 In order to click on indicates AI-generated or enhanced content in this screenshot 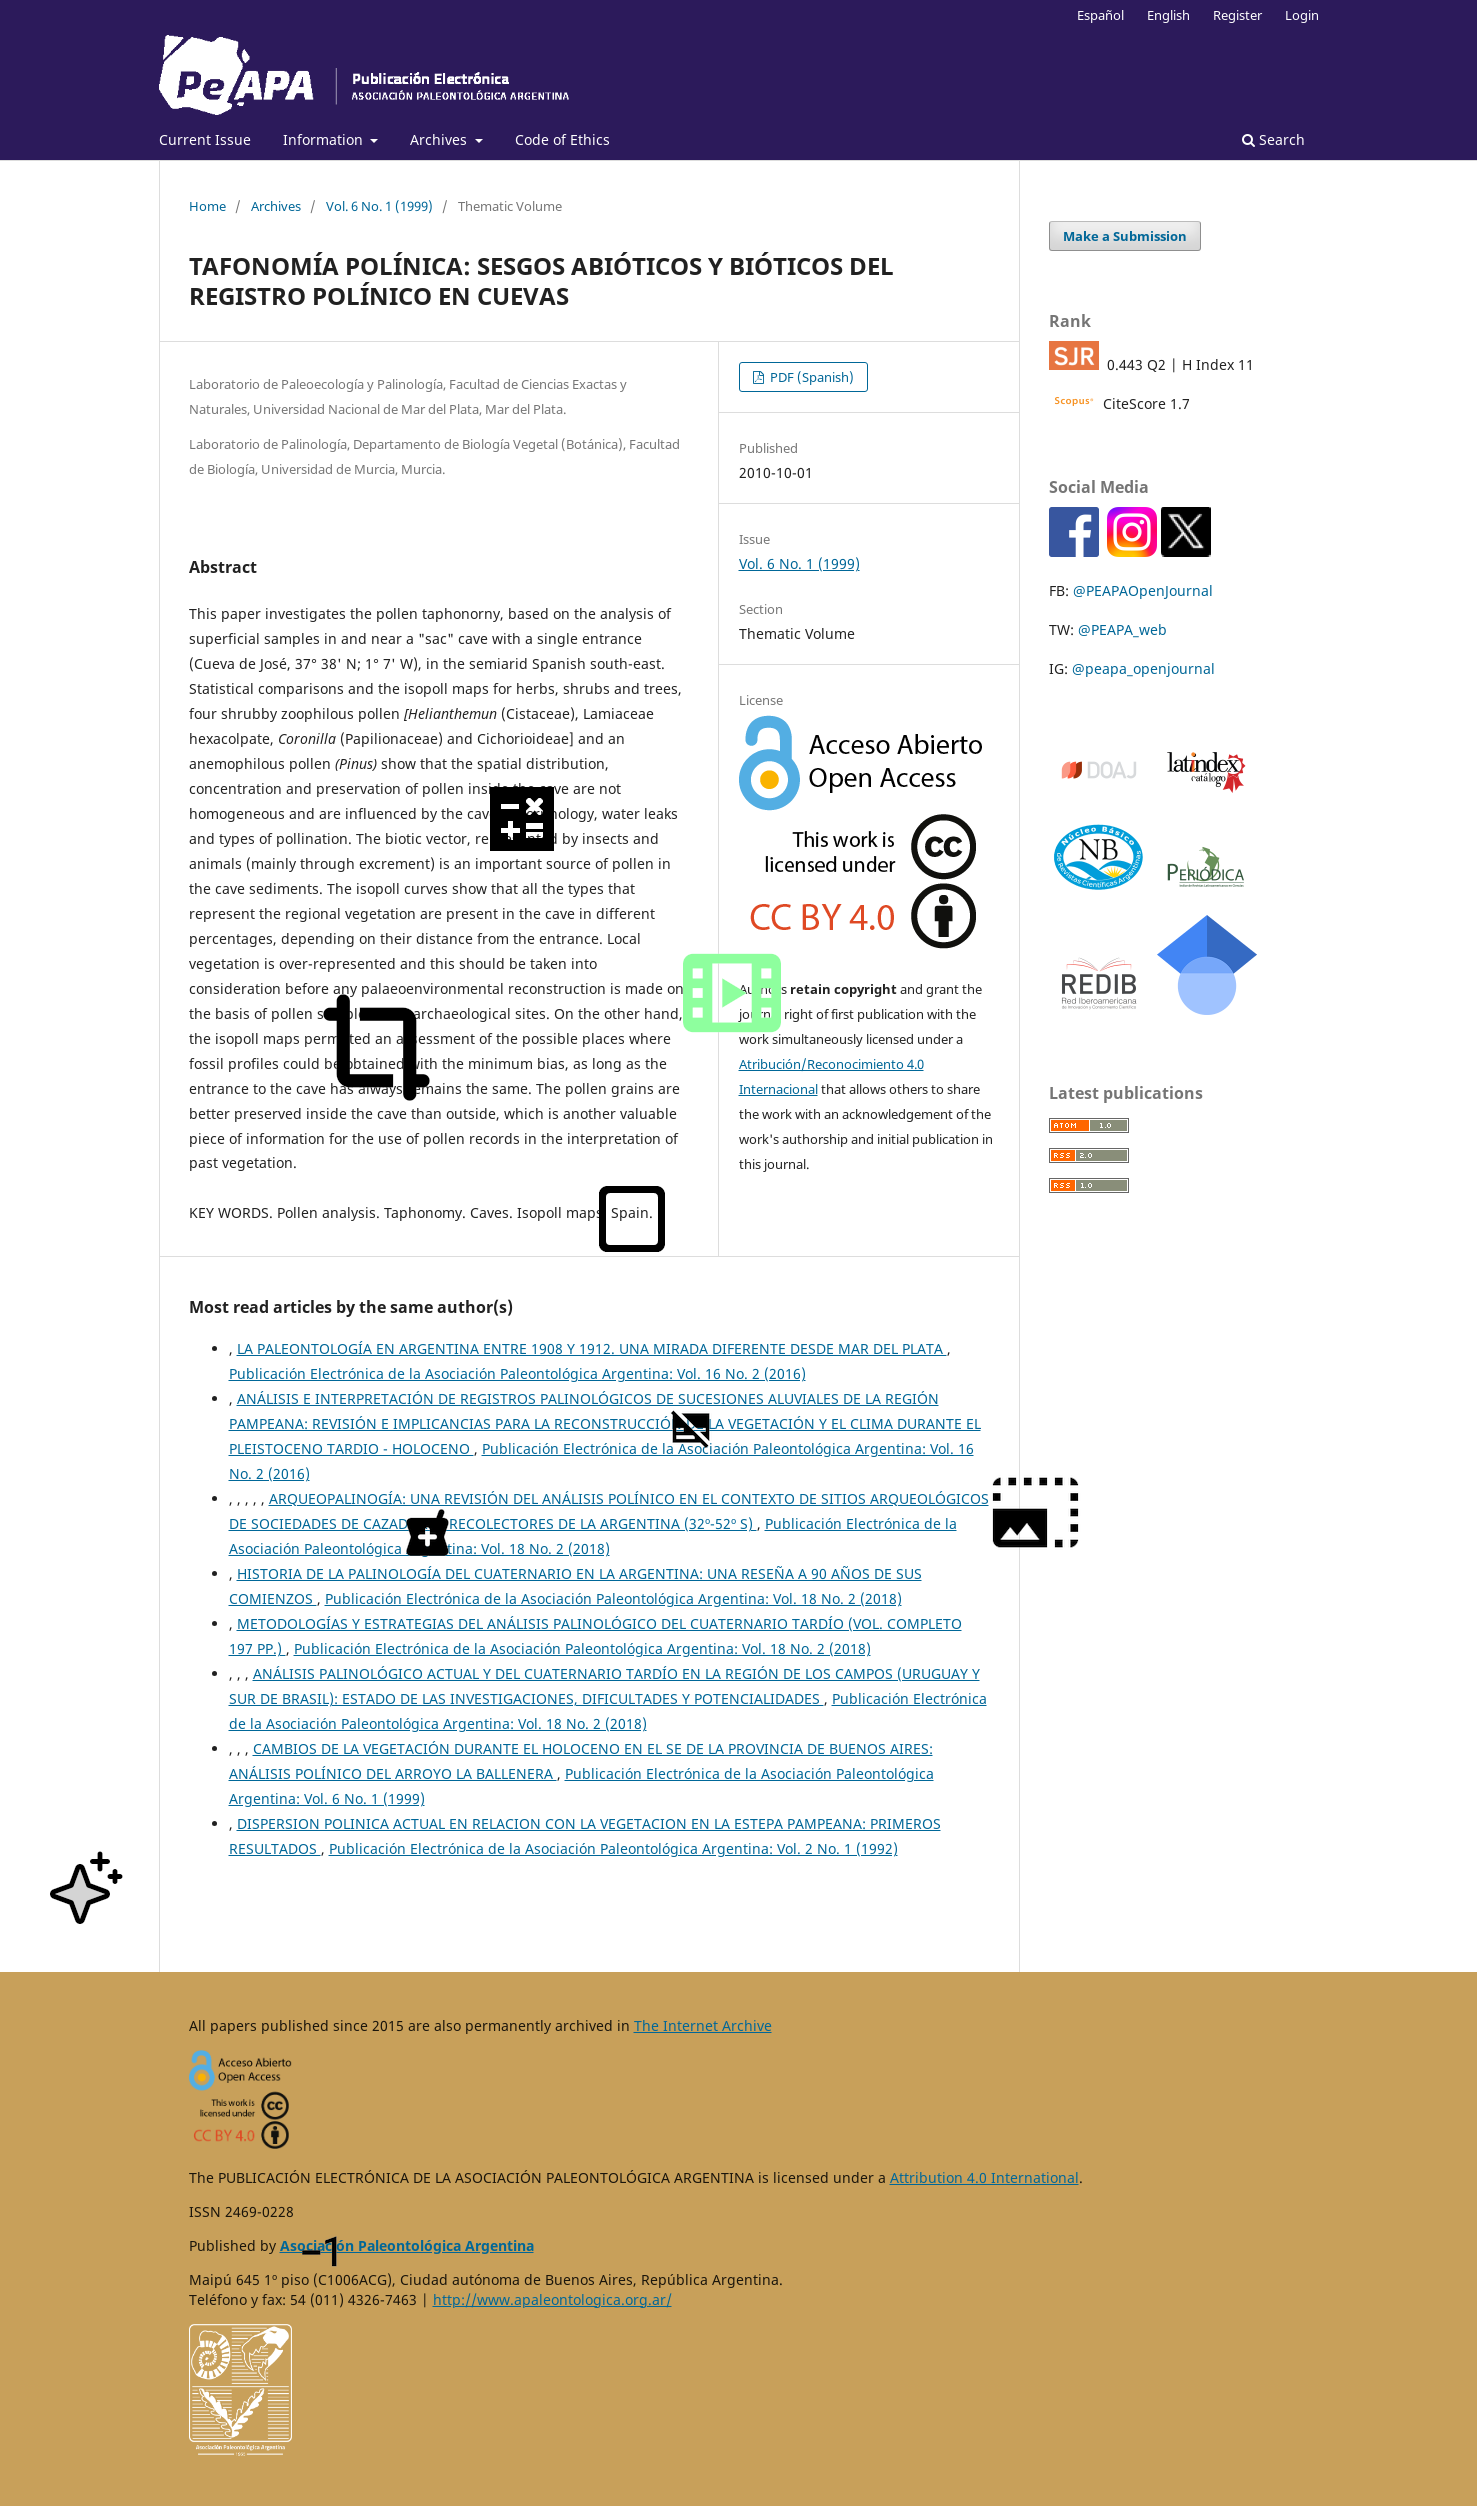, I will do `click(85, 1889)`.